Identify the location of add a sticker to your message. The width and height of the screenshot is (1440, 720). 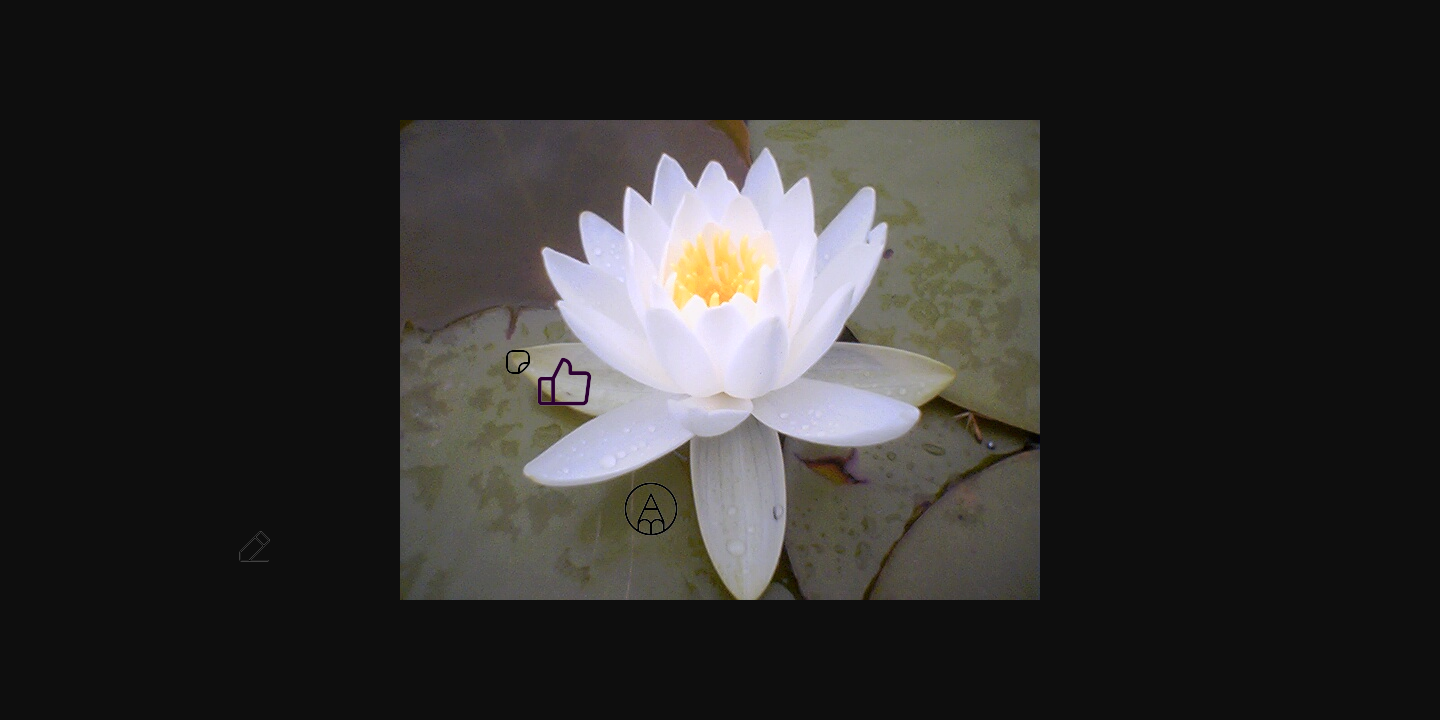
(518, 362).